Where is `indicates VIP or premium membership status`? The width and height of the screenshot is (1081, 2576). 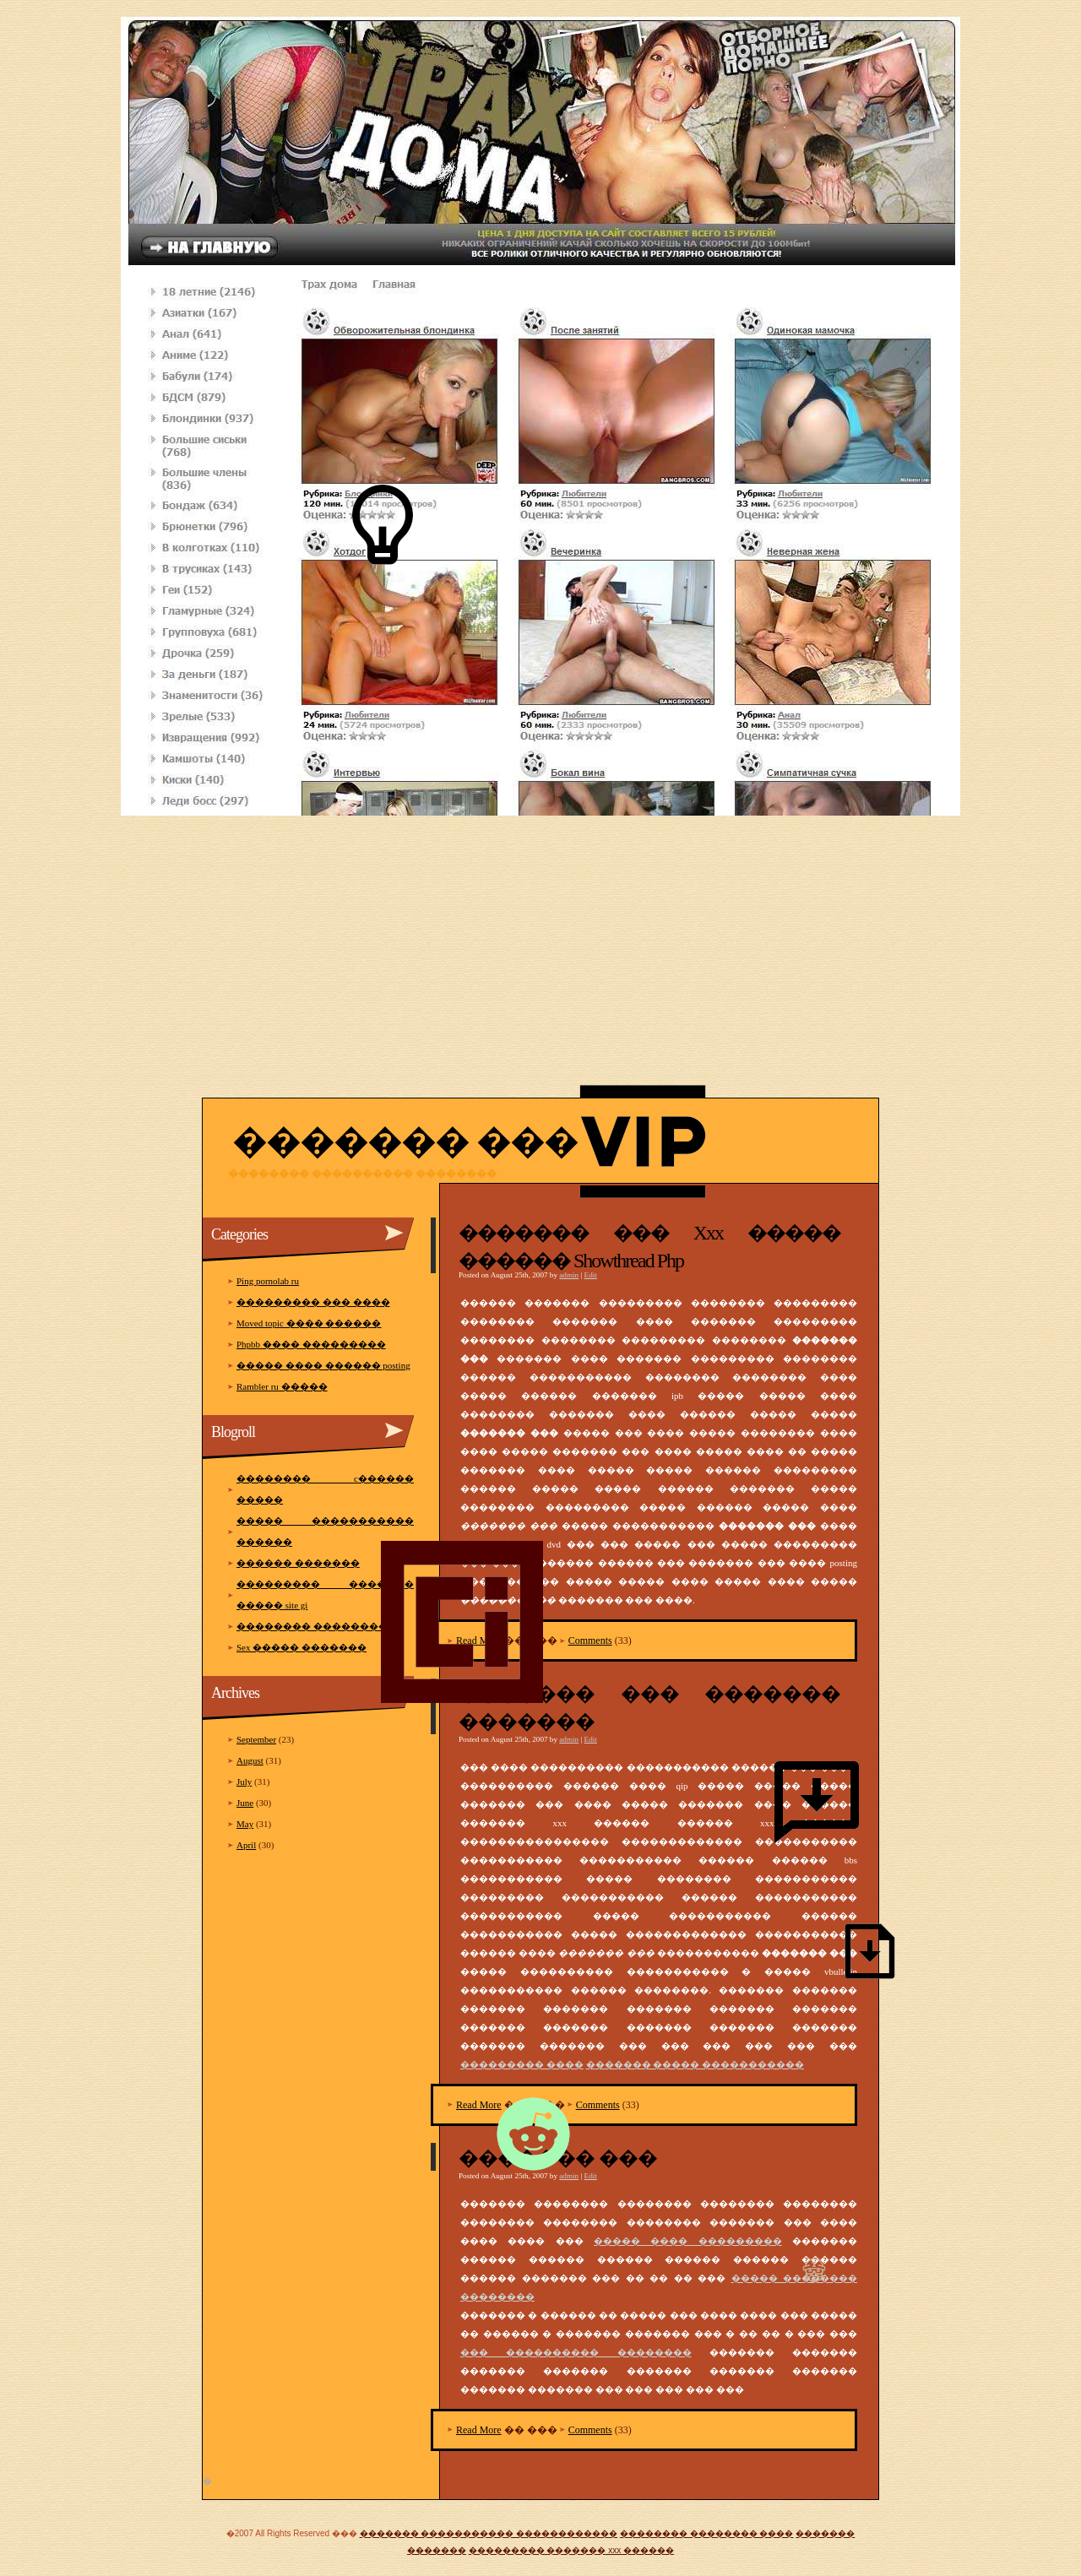 indicates VIP or premium membership status is located at coordinates (643, 1142).